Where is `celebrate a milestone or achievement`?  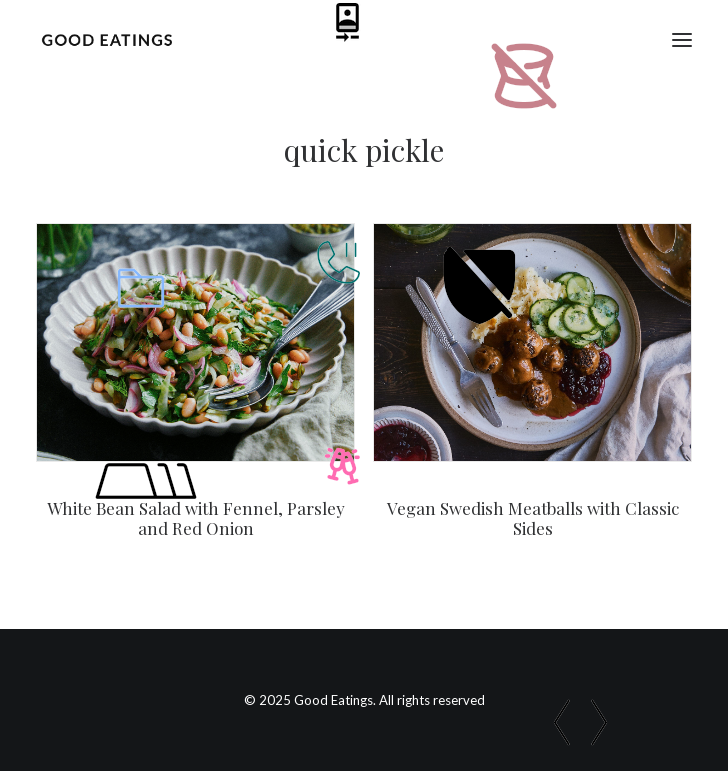
celebrate a milestone or achievement is located at coordinates (343, 466).